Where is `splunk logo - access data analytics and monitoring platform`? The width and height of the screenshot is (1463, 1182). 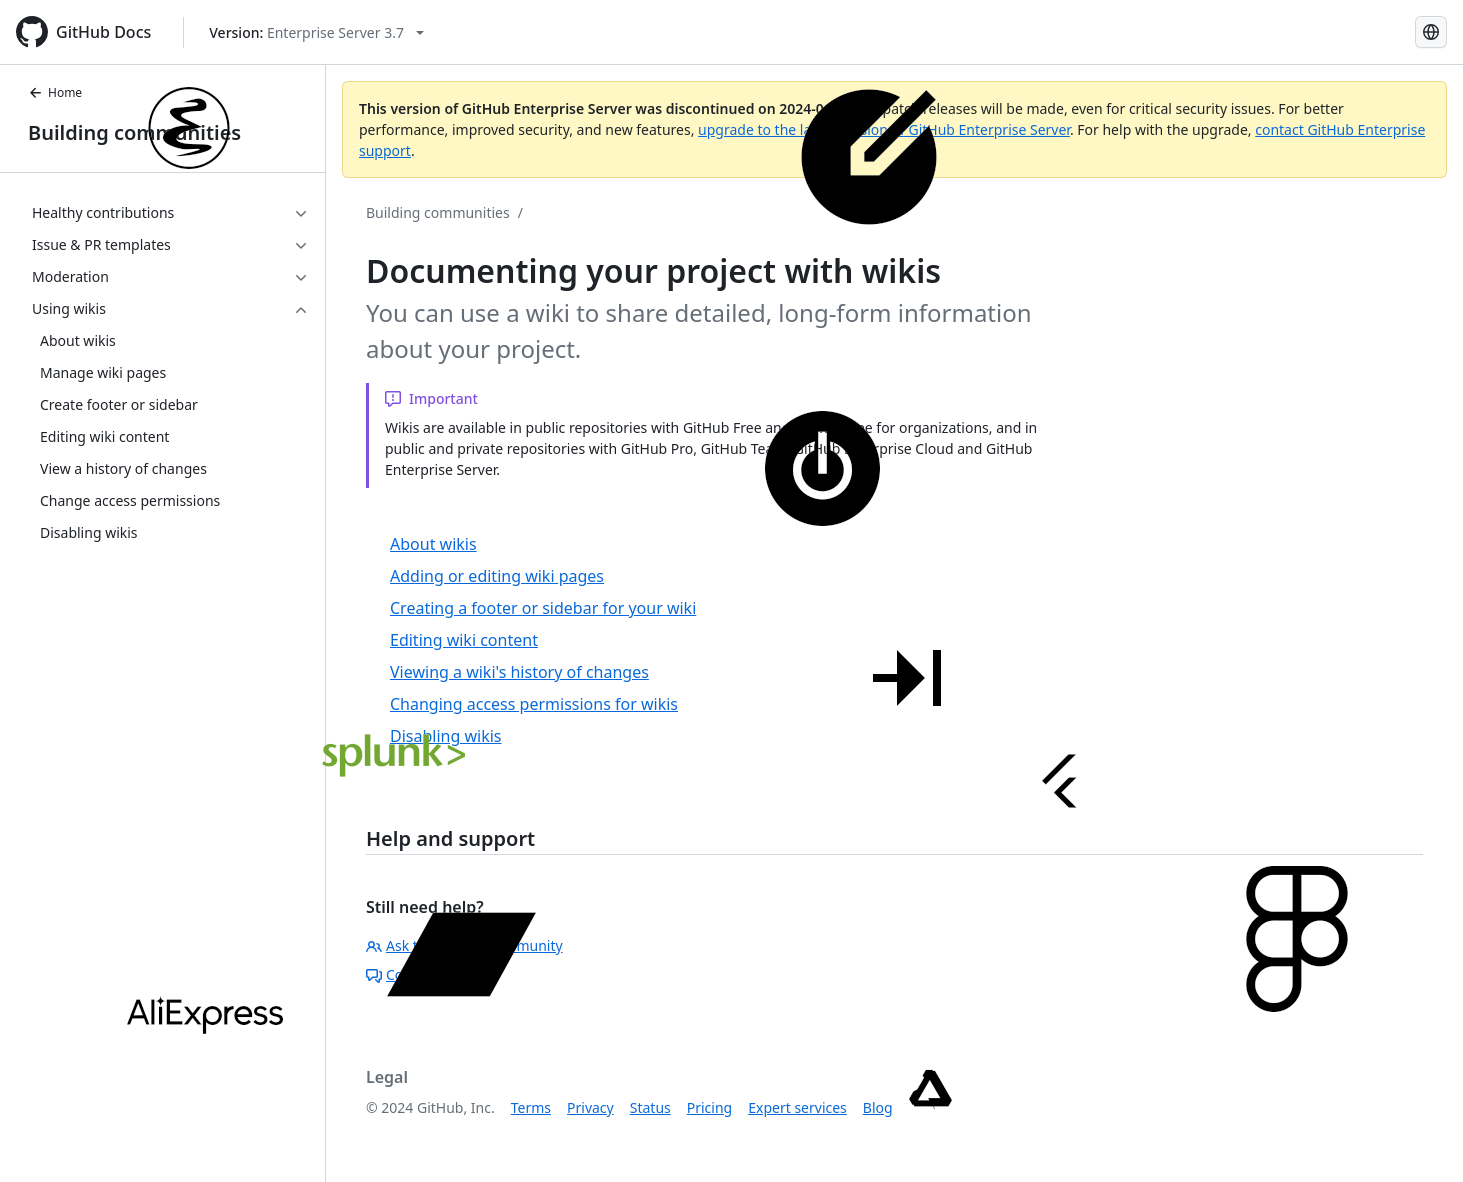 splunk logo - access data analytics and monitoring platform is located at coordinates (393, 755).